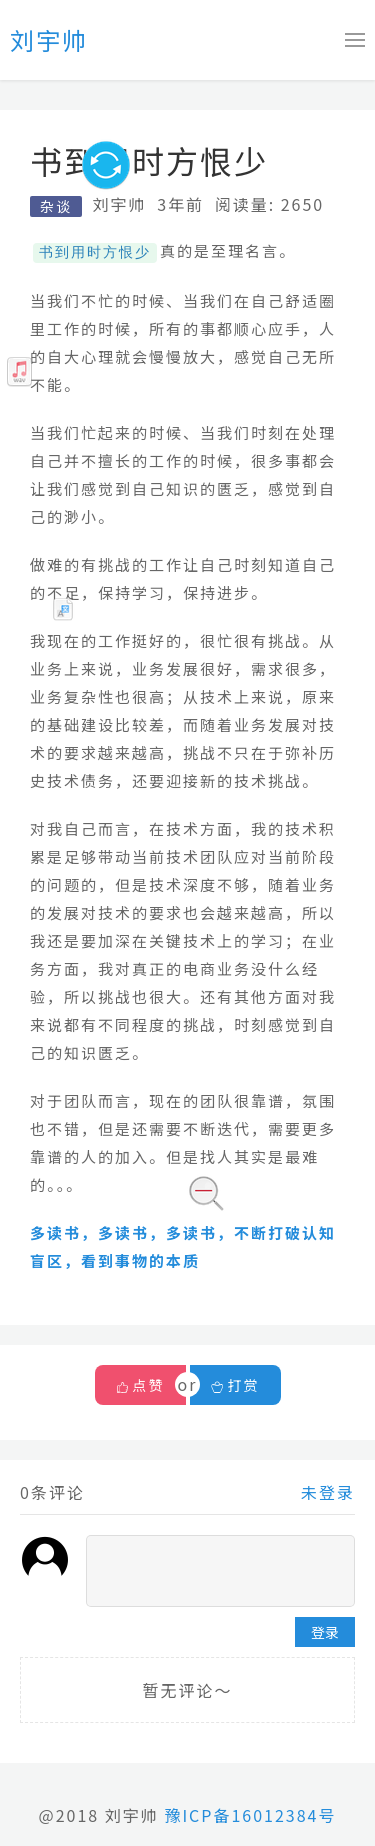 This screenshot has height=1846, width=375. I want to click on a wav audio file, so click(19, 371).